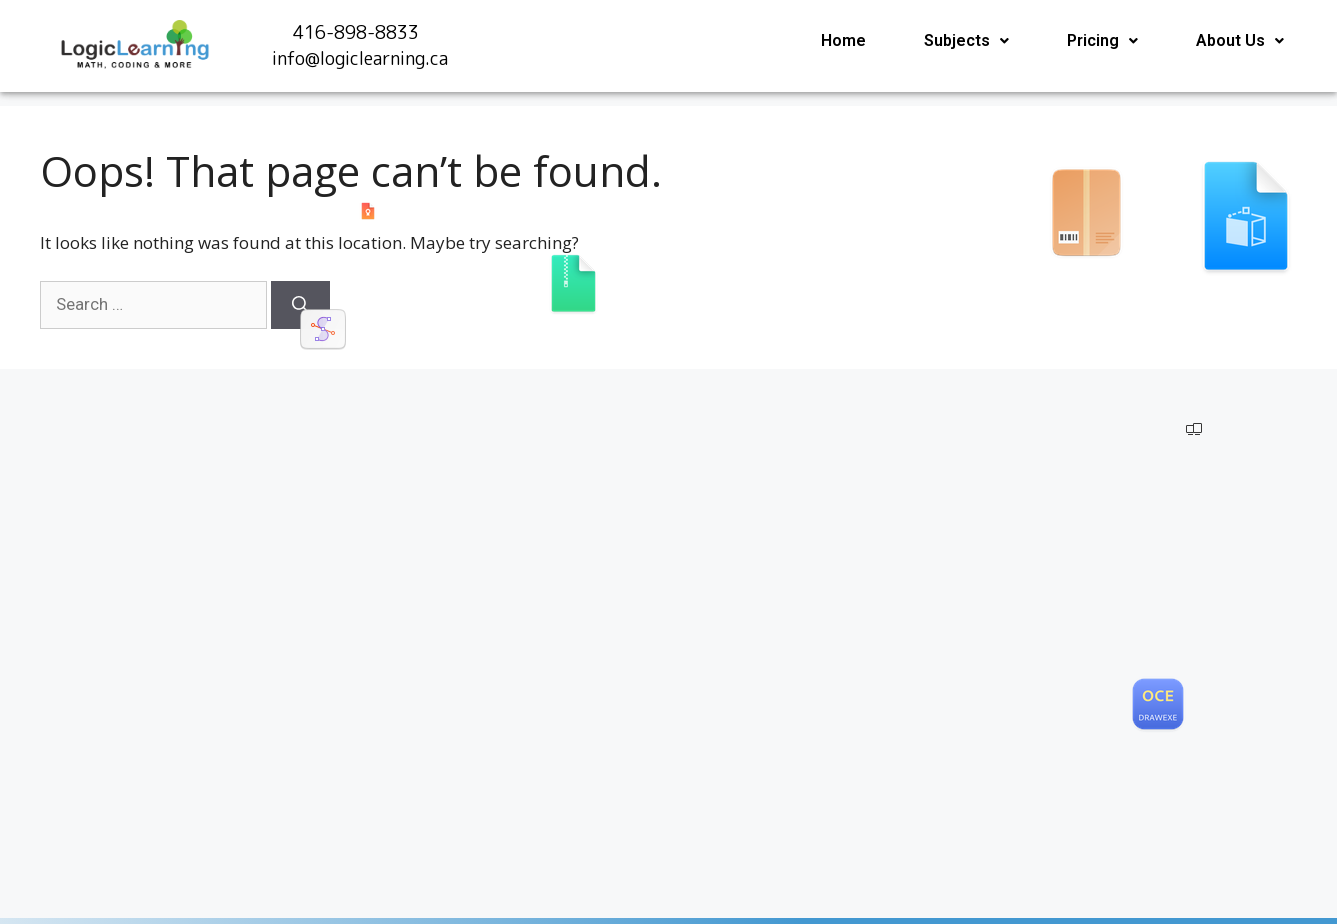  Describe the element at coordinates (323, 328) in the screenshot. I see `an SVG vector image file` at that location.